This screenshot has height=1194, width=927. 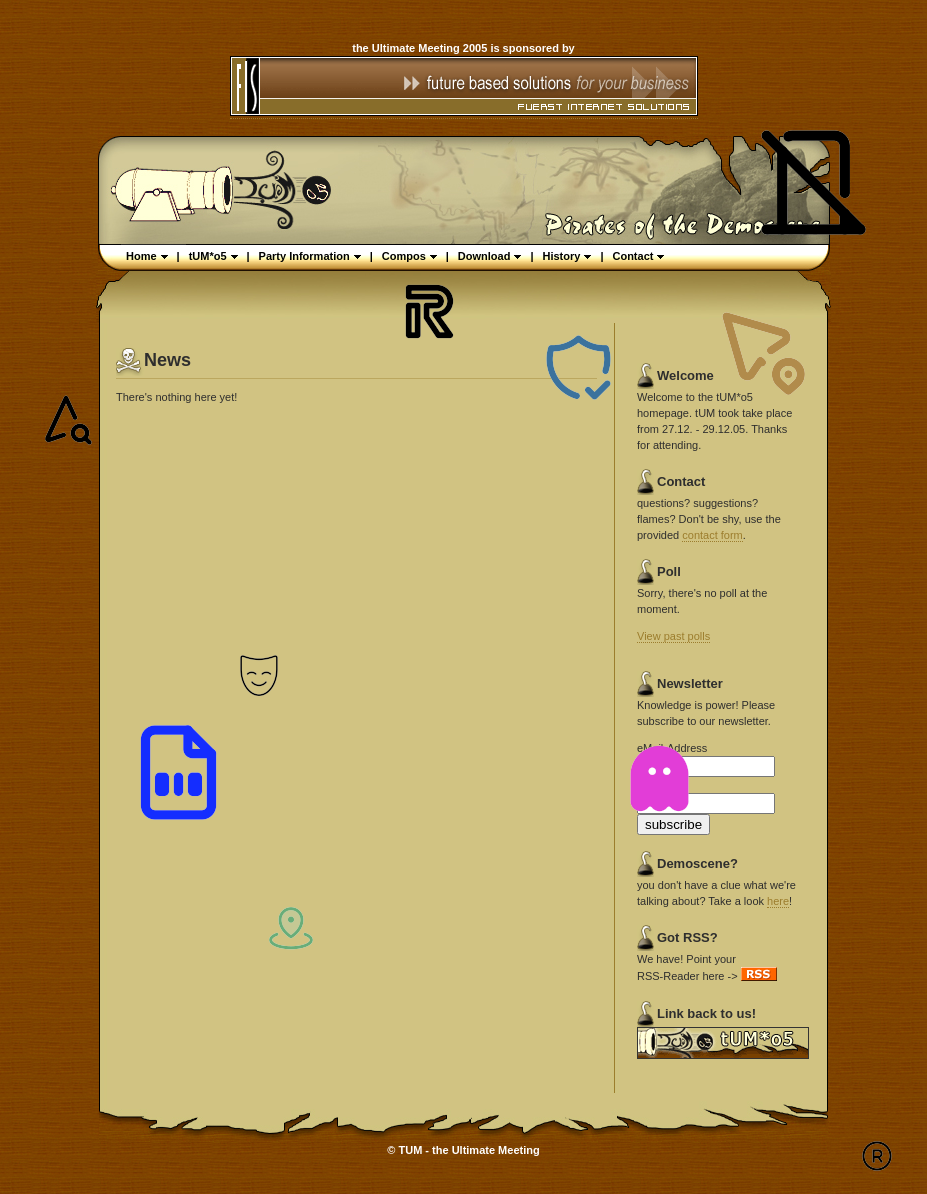 What do you see at coordinates (813, 182) in the screenshot?
I see `door access disabled or unavailable` at bounding box center [813, 182].